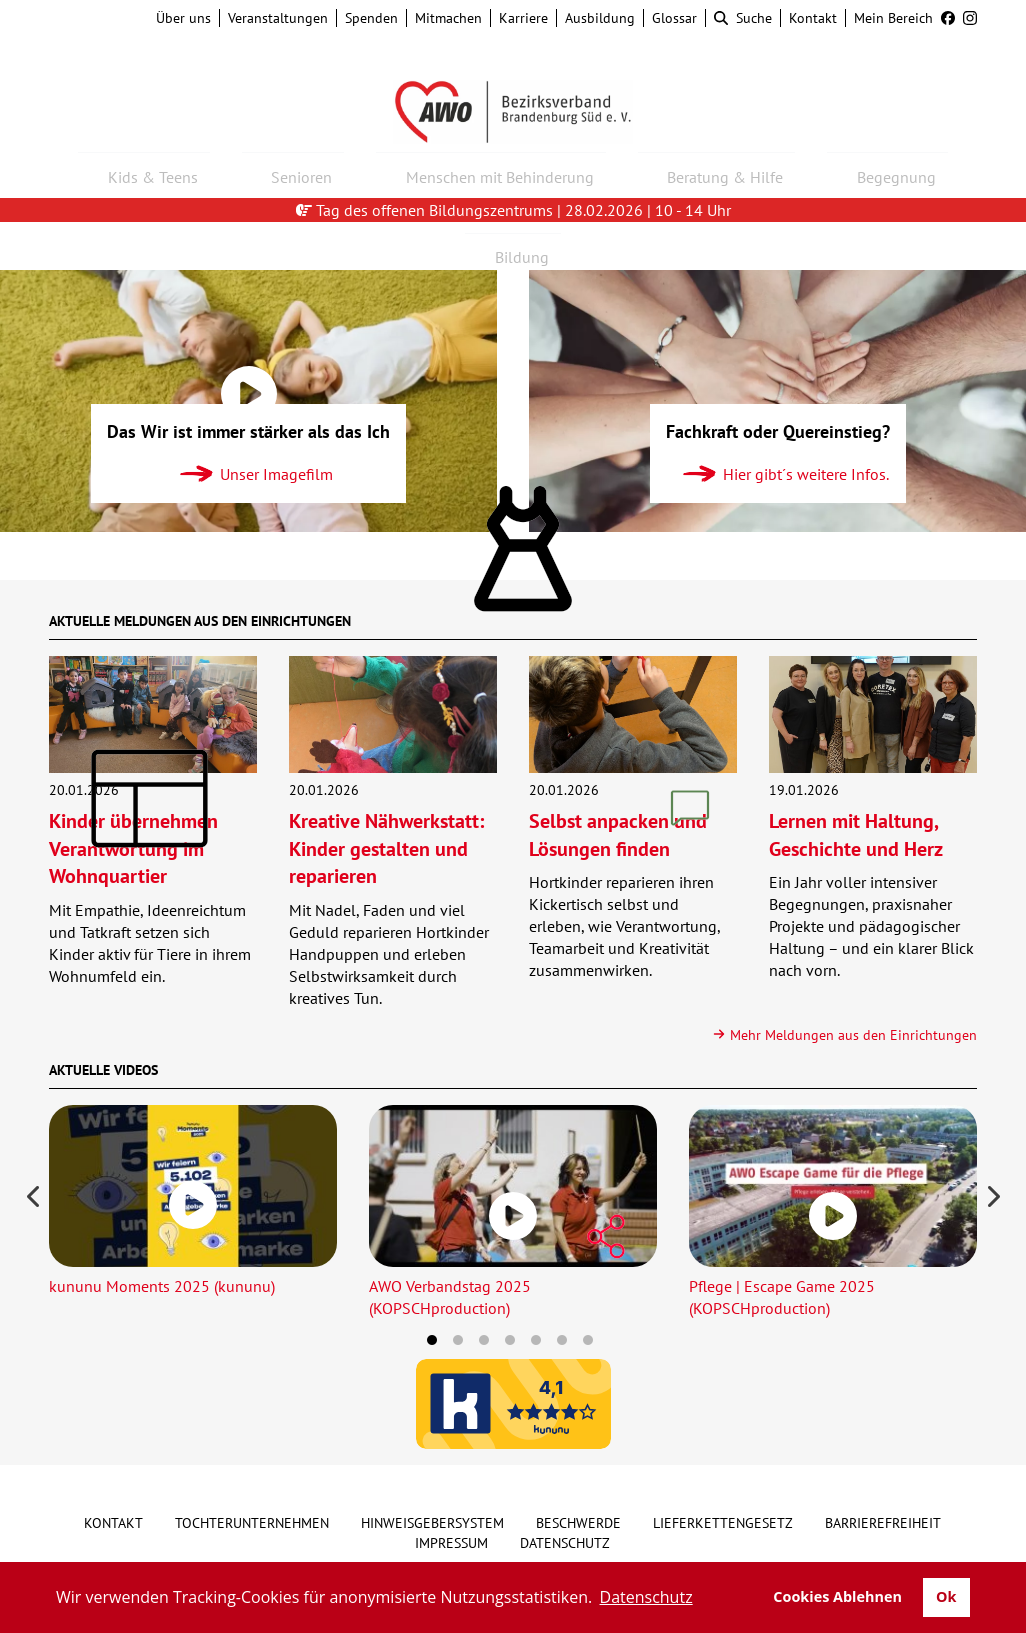  What do you see at coordinates (149, 798) in the screenshot?
I see `change page layout options` at bounding box center [149, 798].